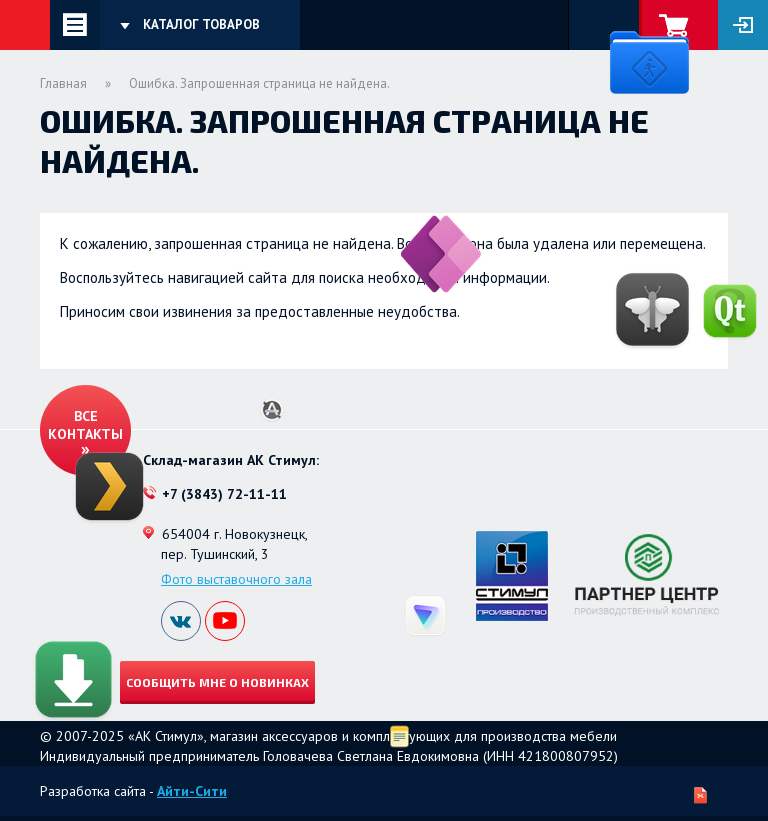 This screenshot has height=821, width=768. I want to click on open an xmind mind mapping file, so click(700, 795).